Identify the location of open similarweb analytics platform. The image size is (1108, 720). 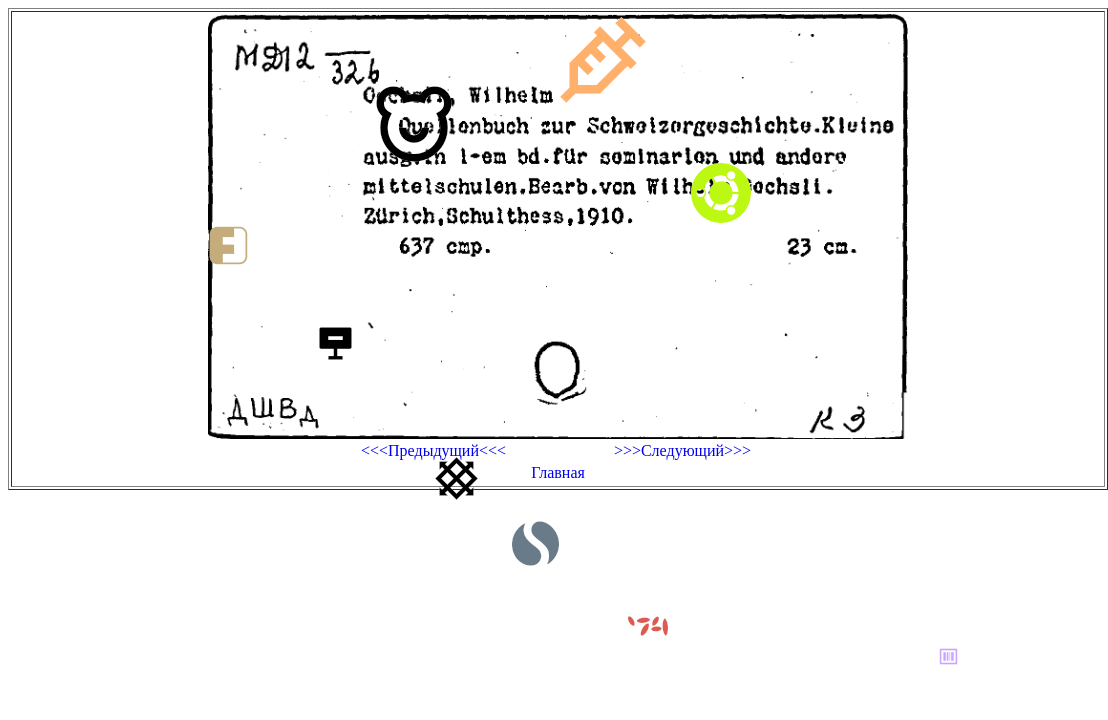
(535, 543).